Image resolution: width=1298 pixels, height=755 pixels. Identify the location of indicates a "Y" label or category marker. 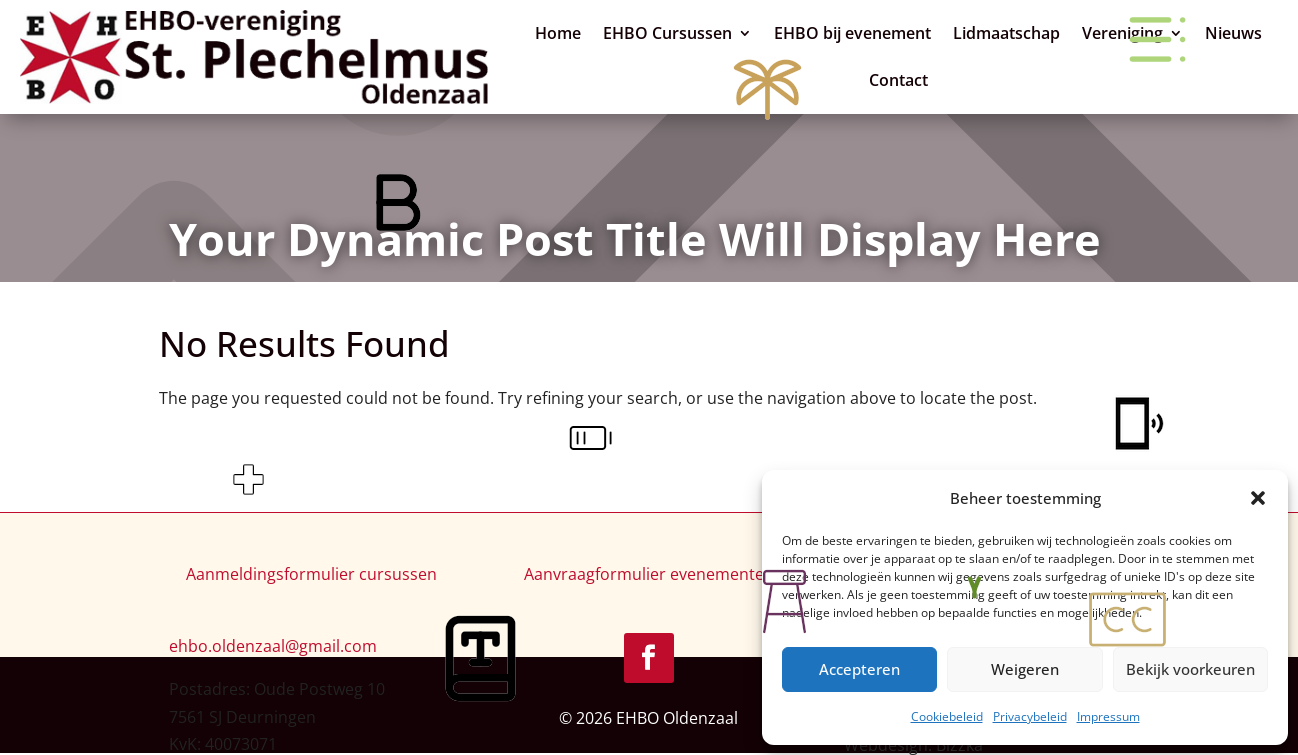
(974, 587).